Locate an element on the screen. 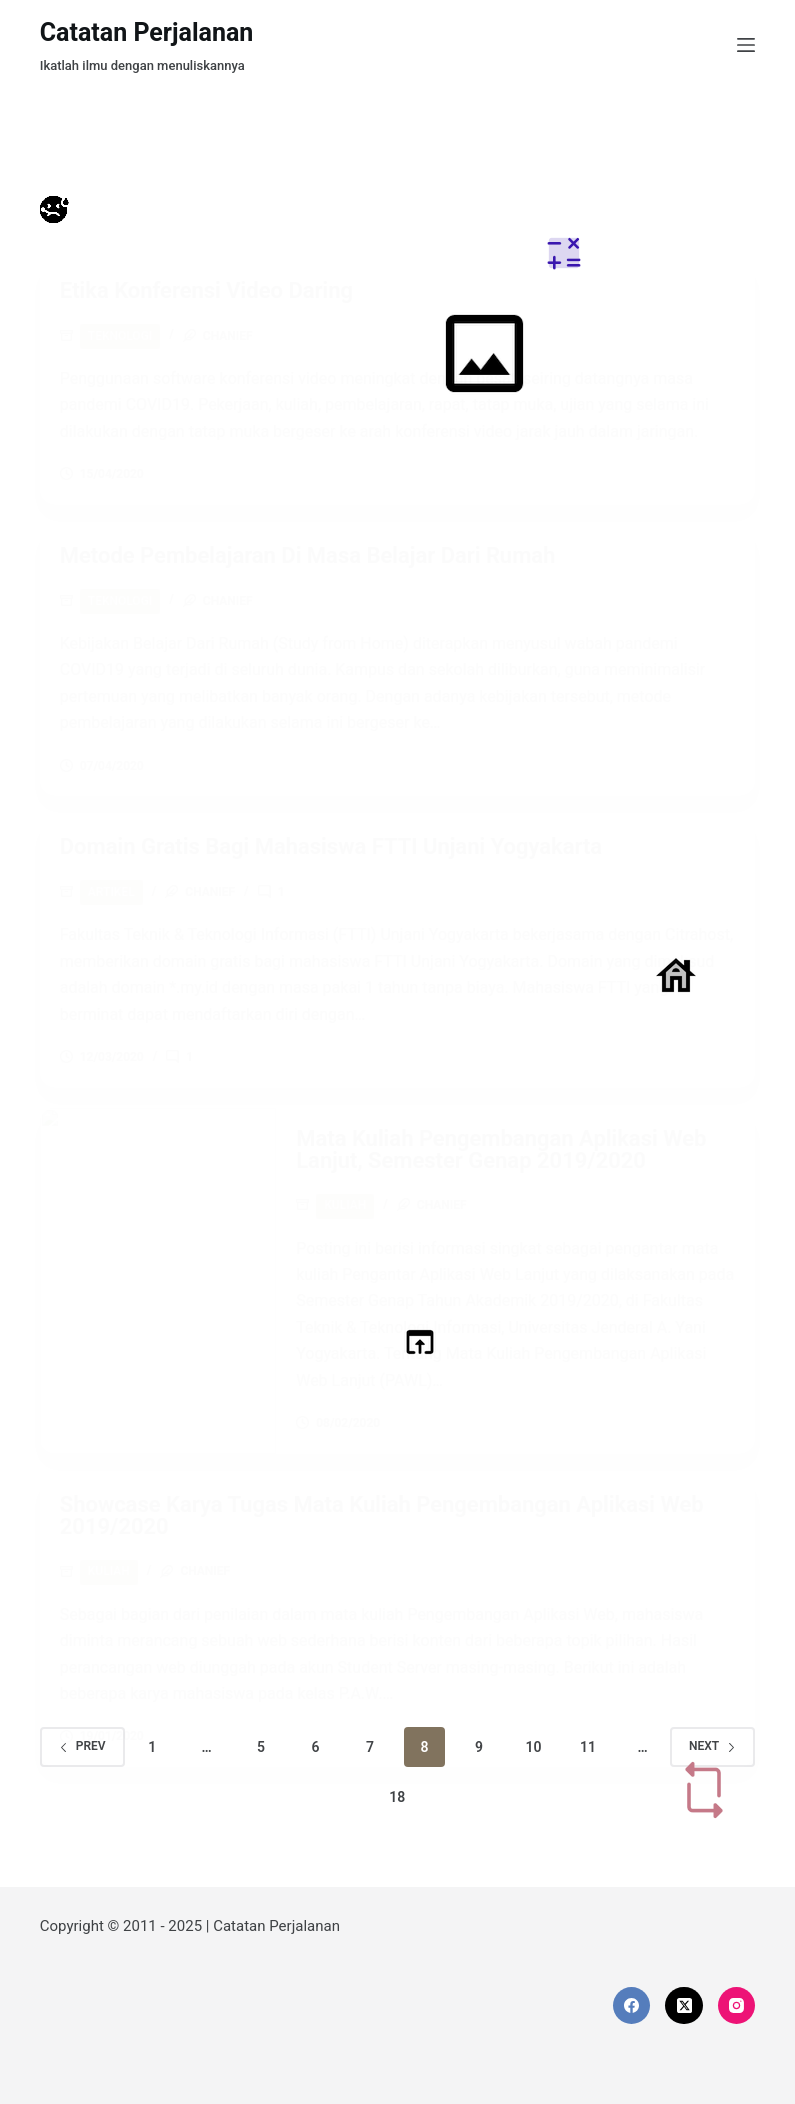 The width and height of the screenshot is (795, 2104). open calculator or math tools is located at coordinates (564, 253).